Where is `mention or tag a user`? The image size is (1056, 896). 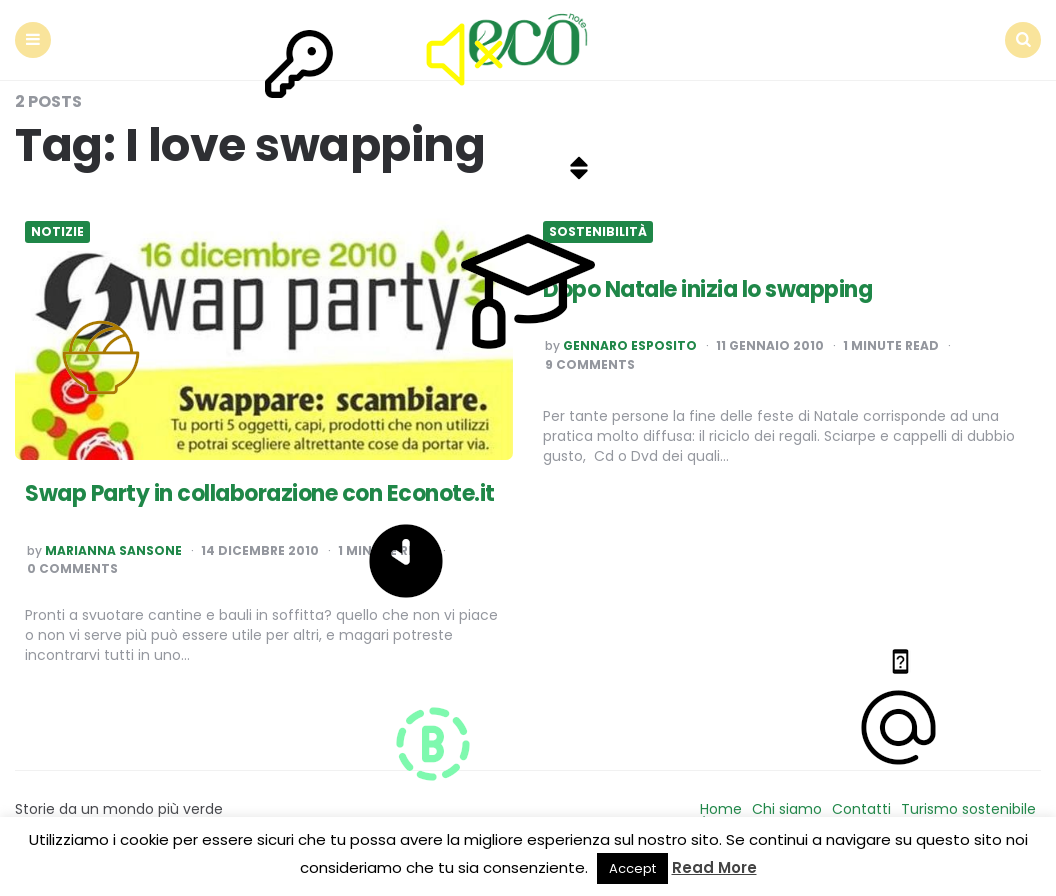
mention or tag a user is located at coordinates (898, 727).